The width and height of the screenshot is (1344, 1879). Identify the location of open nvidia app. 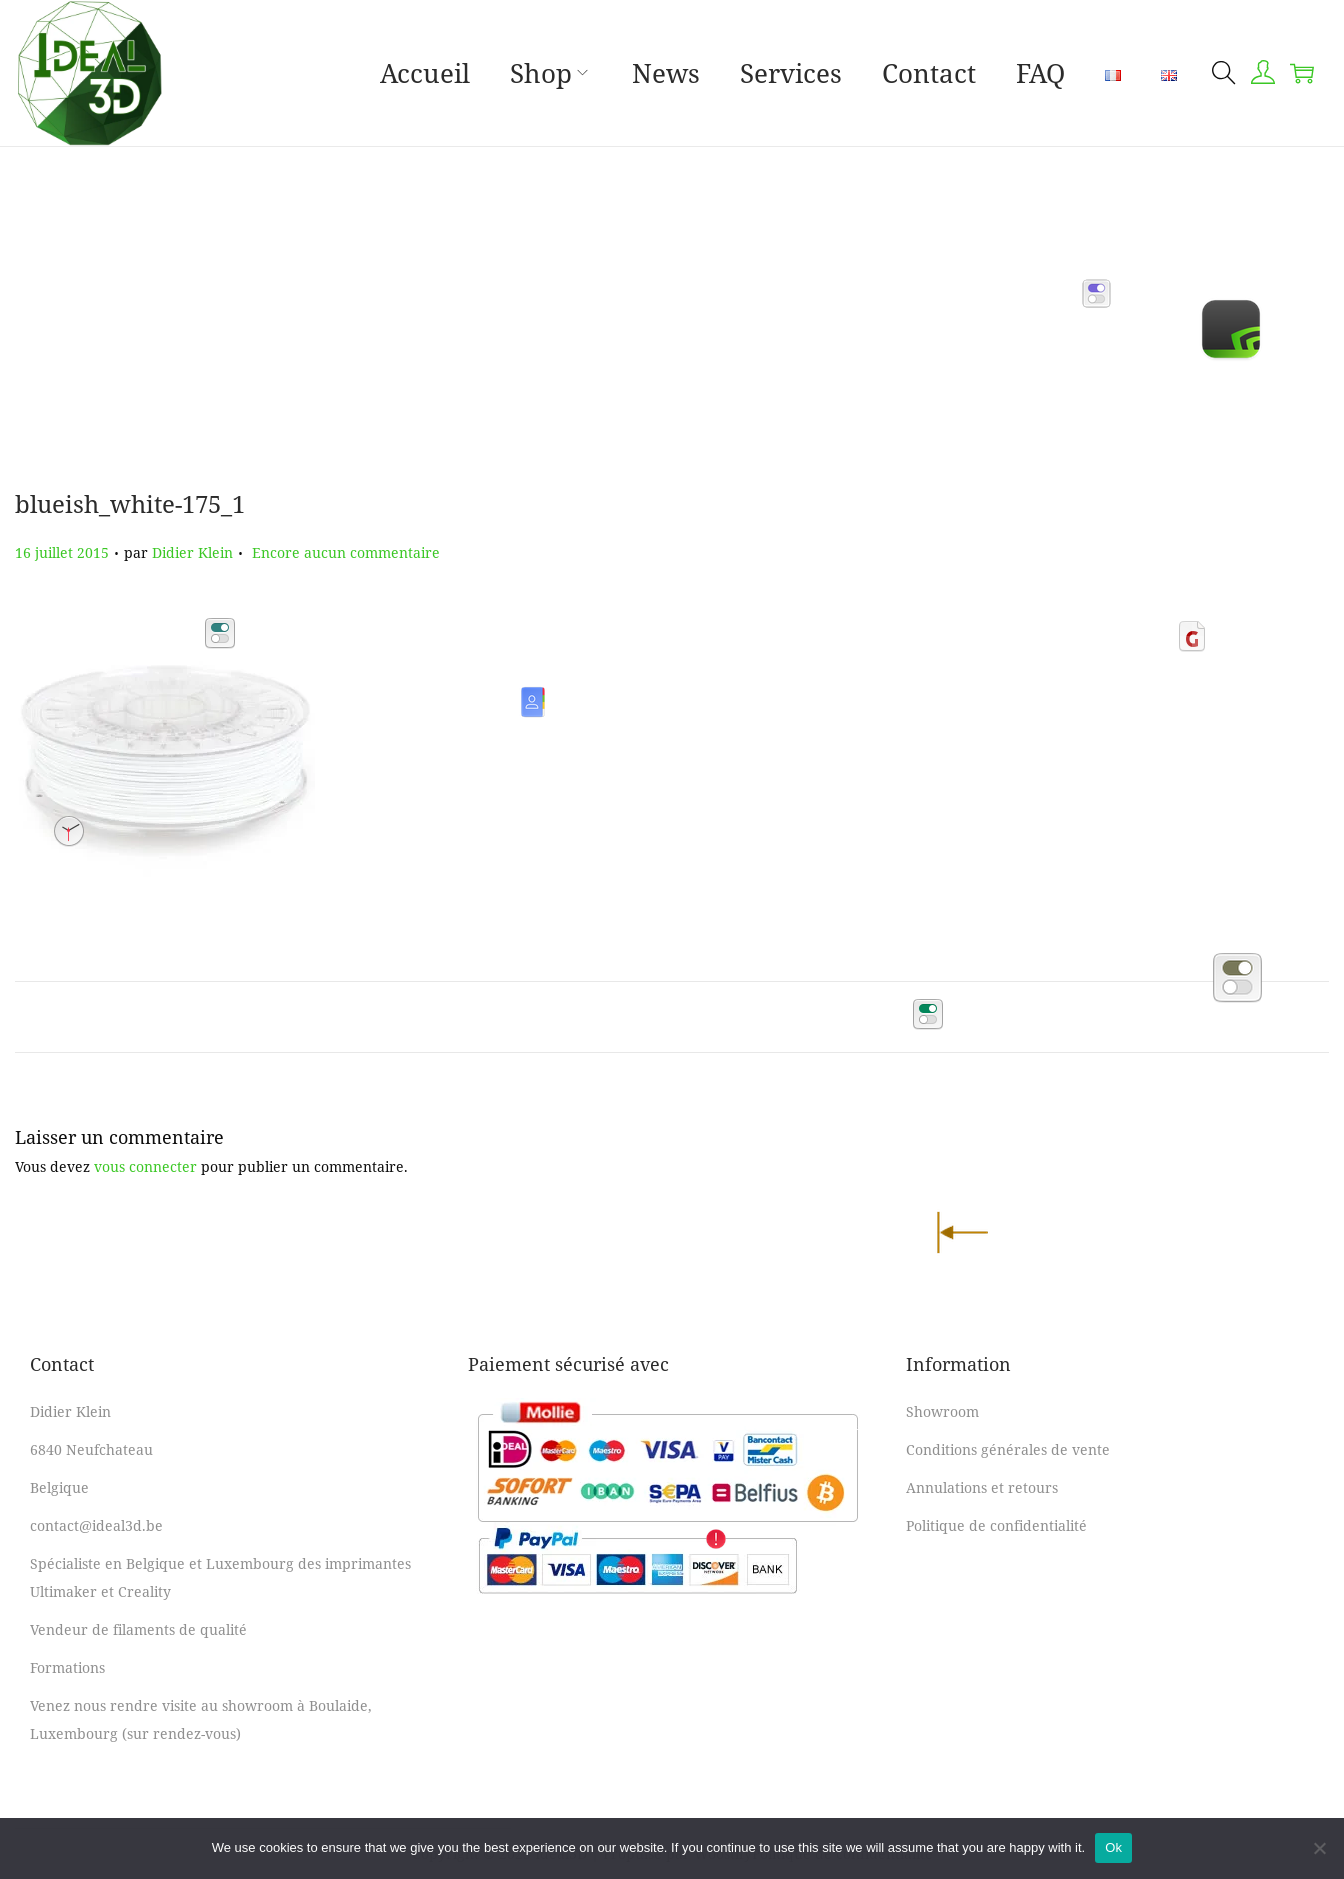
(1231, 329).